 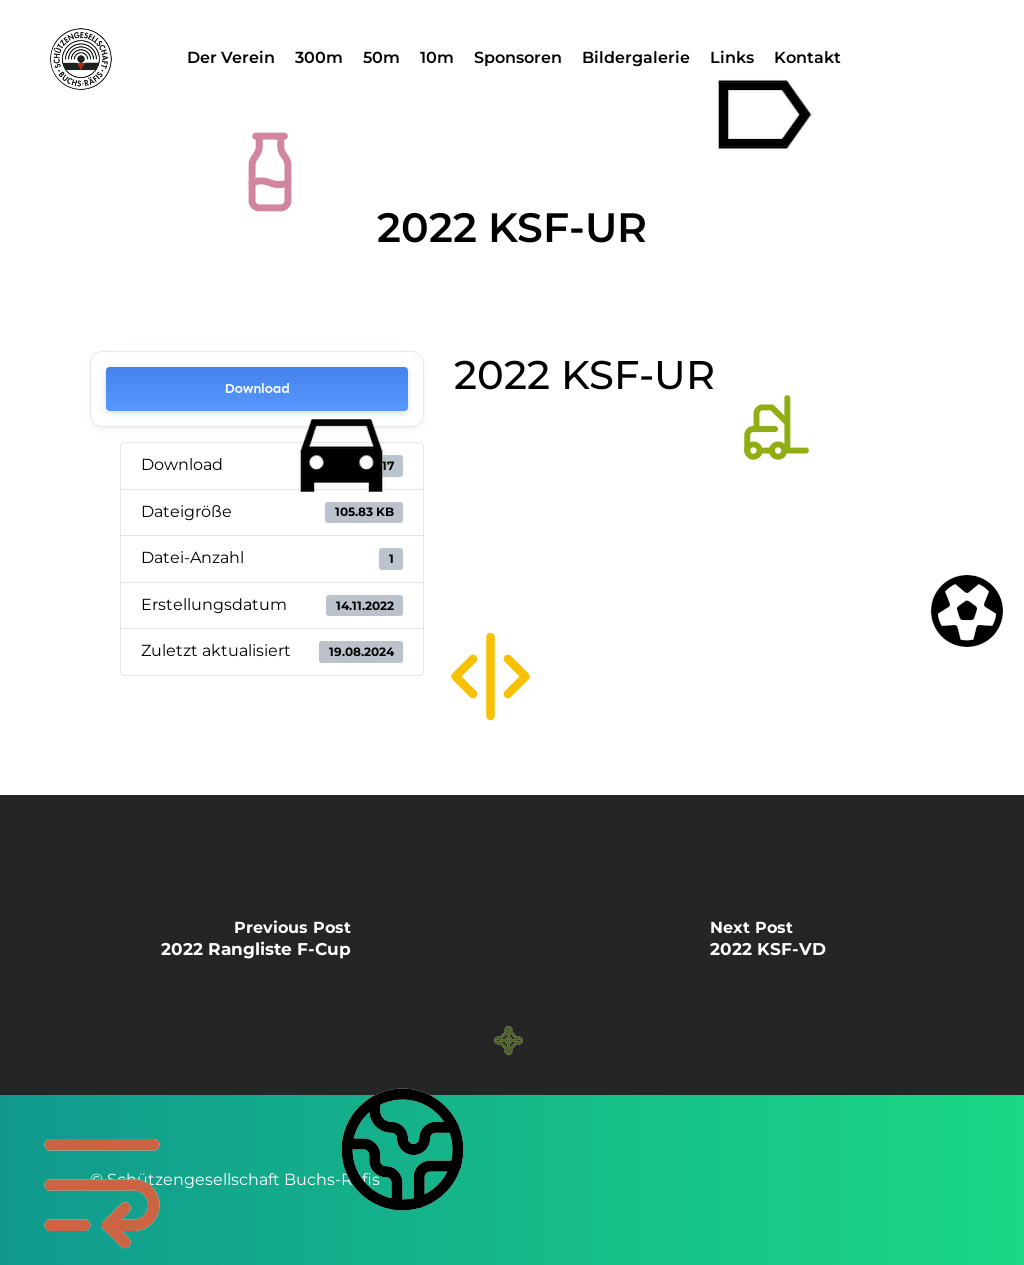 I want to click on access warehouse or inventory management, so click(x=775, y=429).